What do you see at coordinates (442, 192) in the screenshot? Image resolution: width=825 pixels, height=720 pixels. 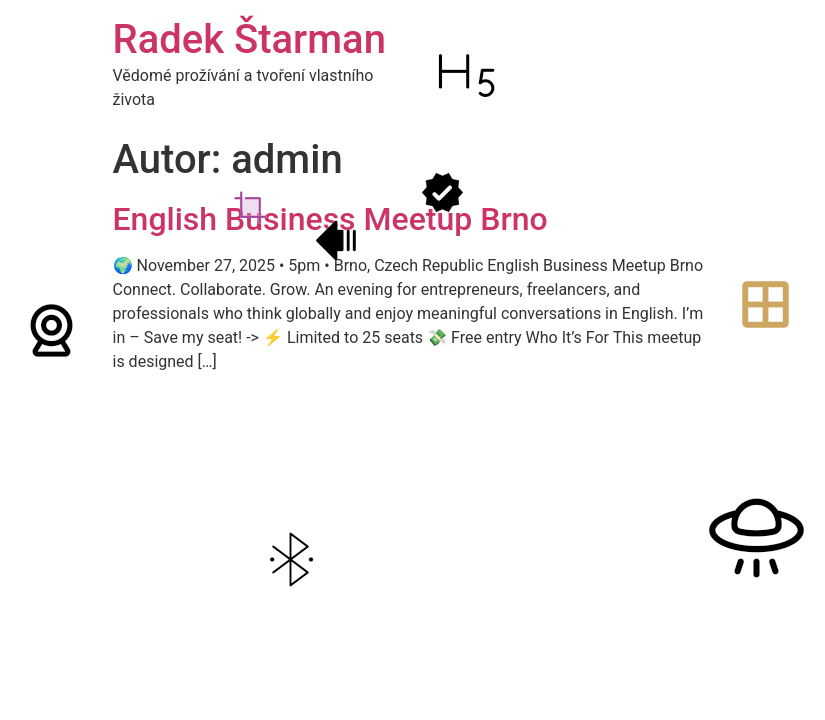 I see `indicates a verified account or profile` at bounding box center [442, 192].